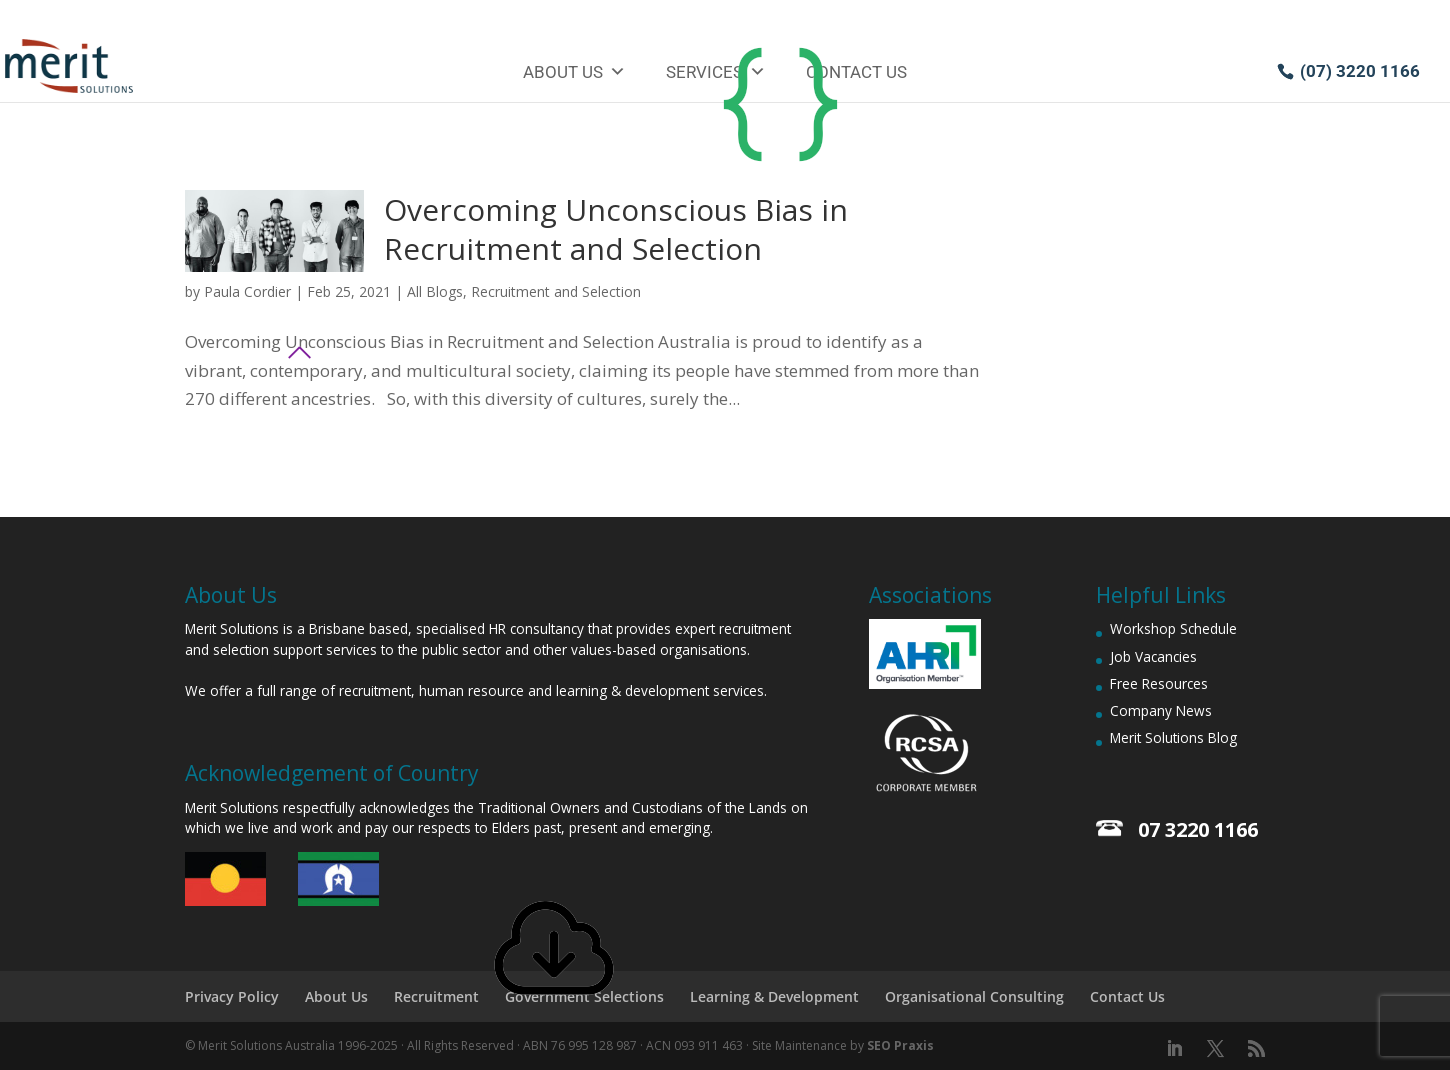 This screenshot has width=1450, height=1070. Describe the element at coordinates (299, 353) in the screenshot. I see `collapse or minimize a section` at that location.